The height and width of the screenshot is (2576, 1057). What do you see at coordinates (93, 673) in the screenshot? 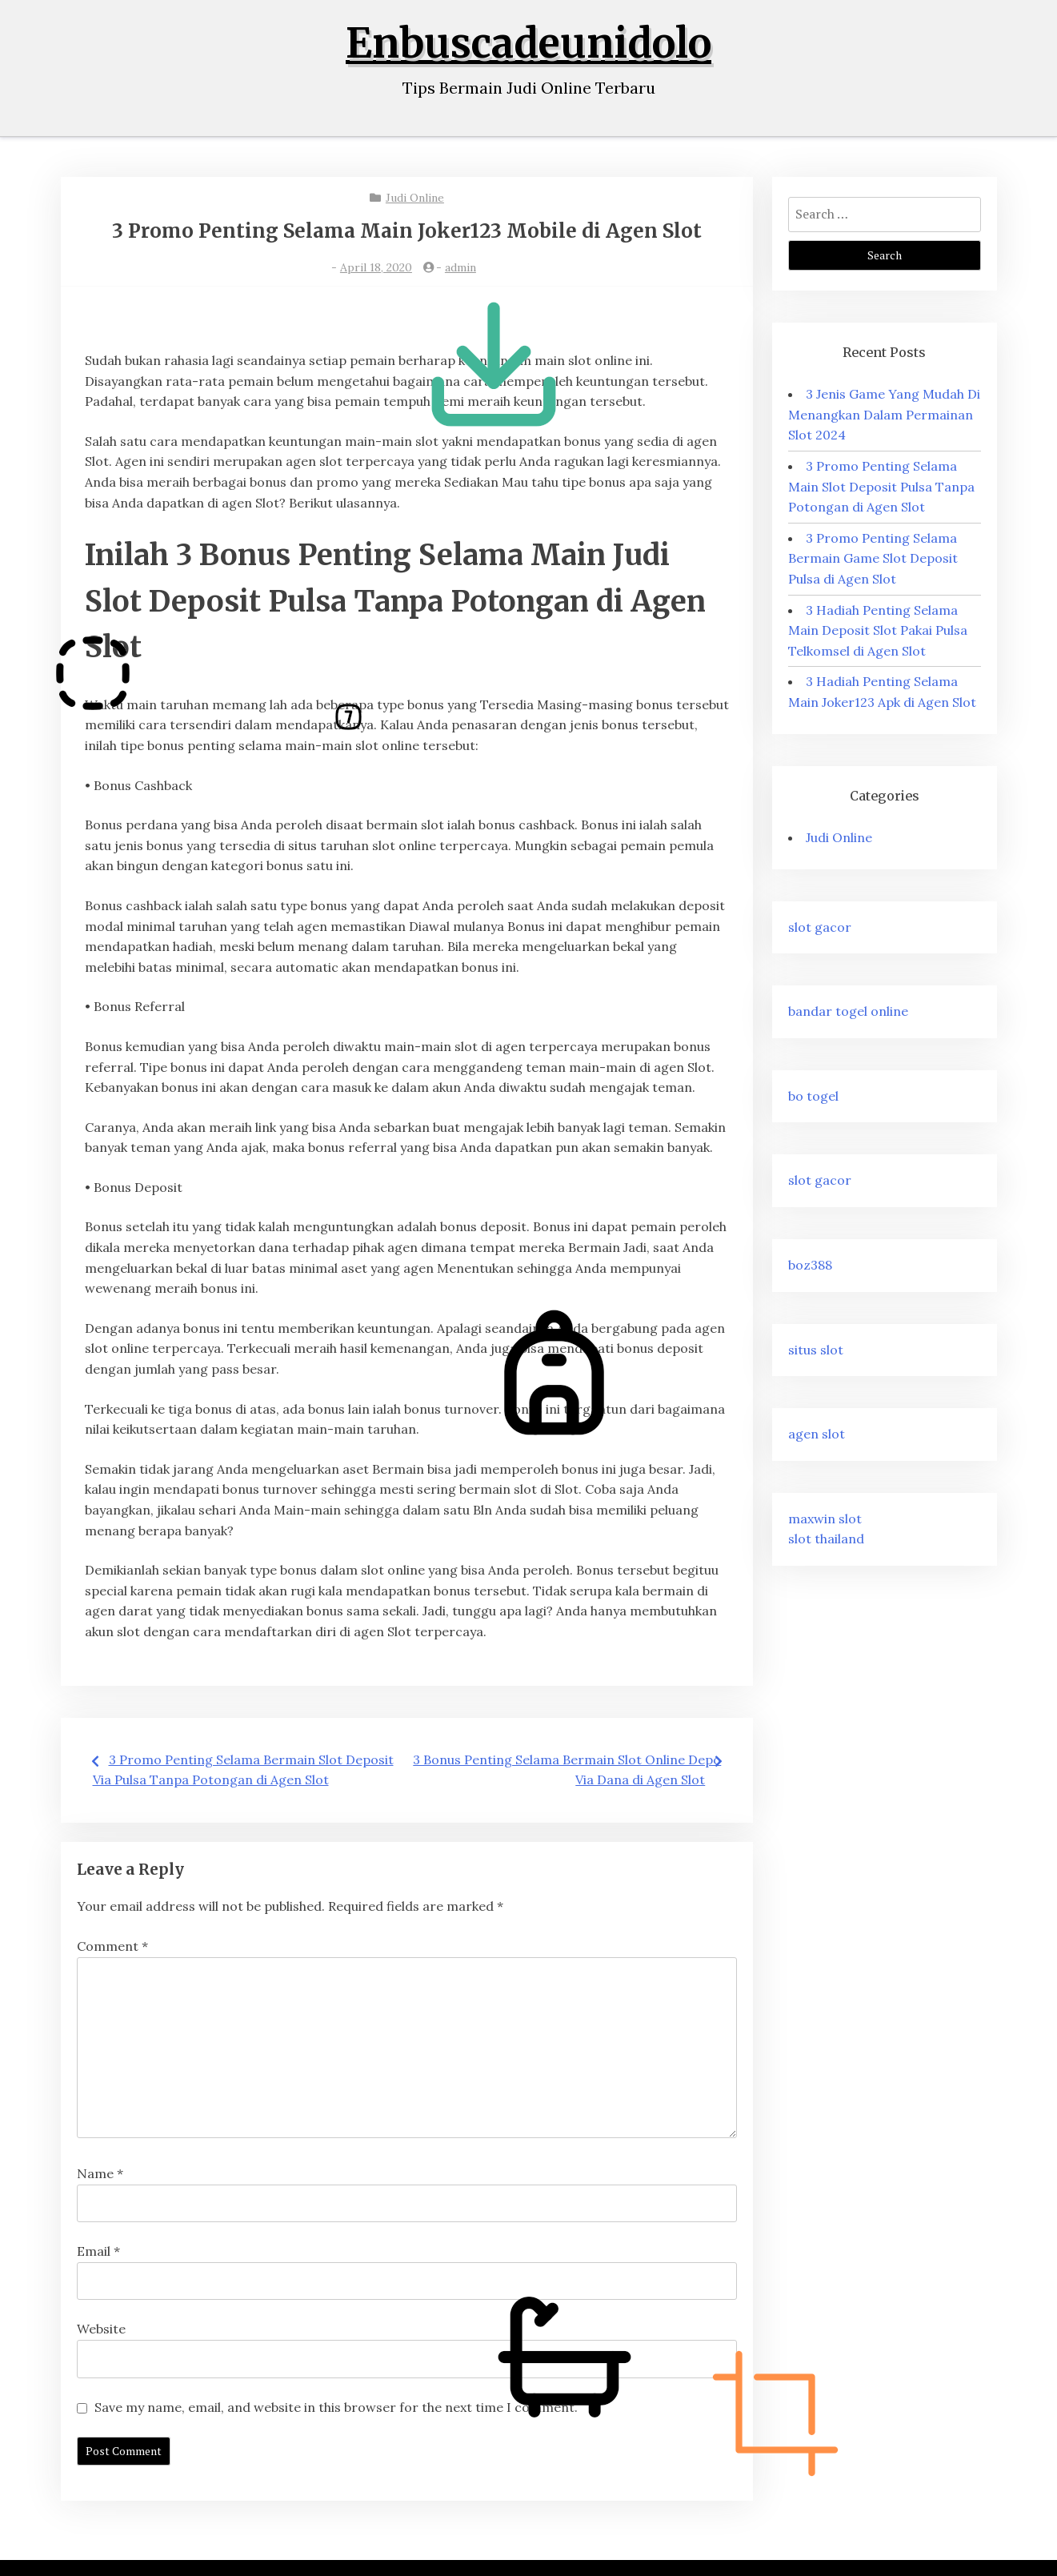
I see `select or crop area with rounded corners` at bounding box center [93, 673].